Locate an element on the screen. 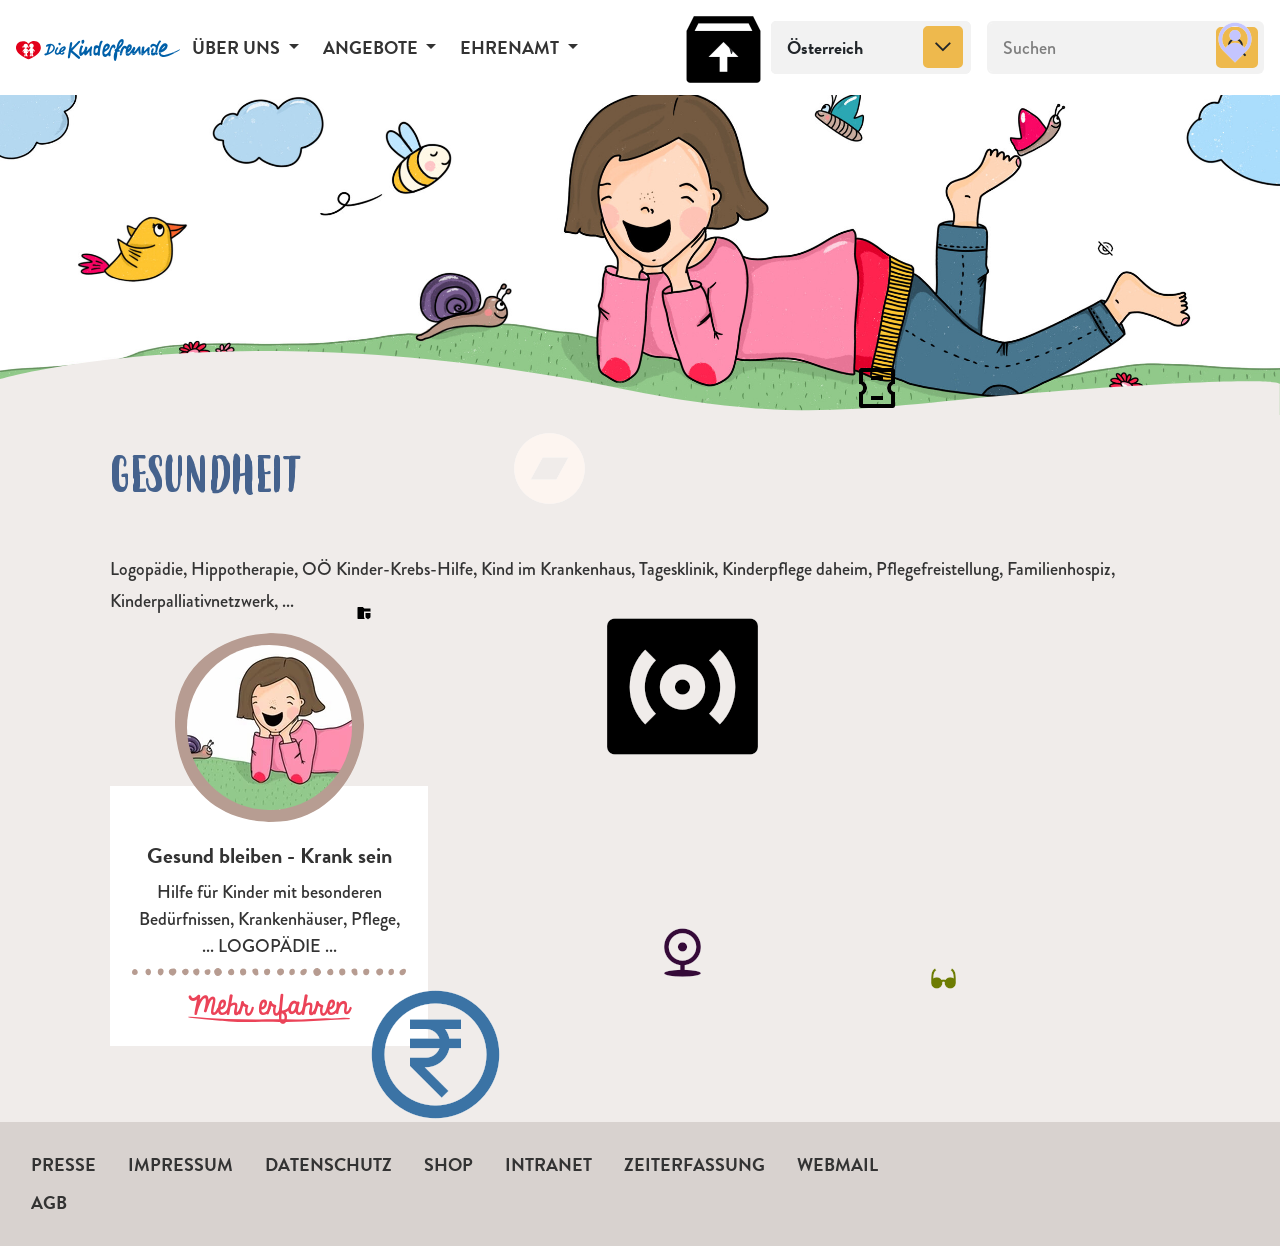 The height and width of the screenshot is (1246, 1280). view available coupons or discounts is located at coordinates (877, 388).